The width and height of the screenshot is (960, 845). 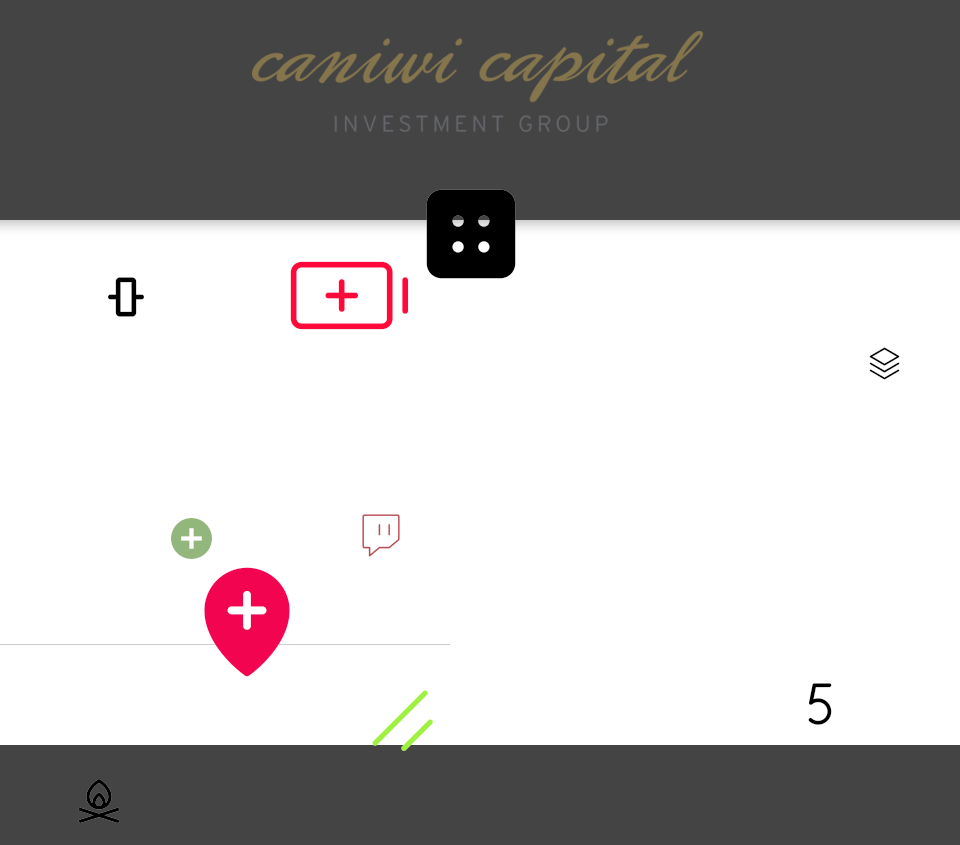 What do you see at coordinates (884, 363) in the screenshot?
I see `view layers or stacked items` at bounding box center [884, 363].